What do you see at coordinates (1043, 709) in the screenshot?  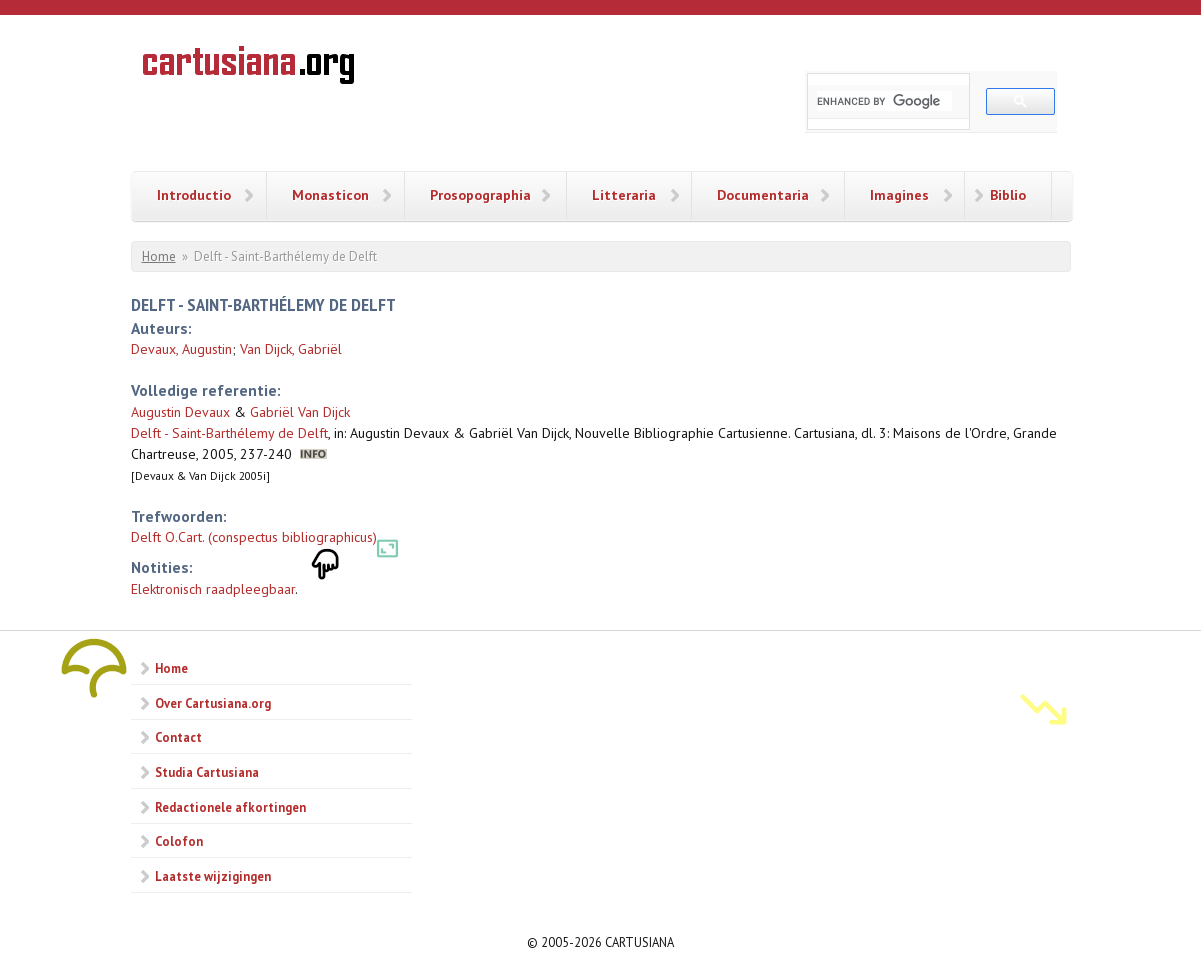 I see `indicates a declining trend or decrease in value` at bounding box center [1043, 709].